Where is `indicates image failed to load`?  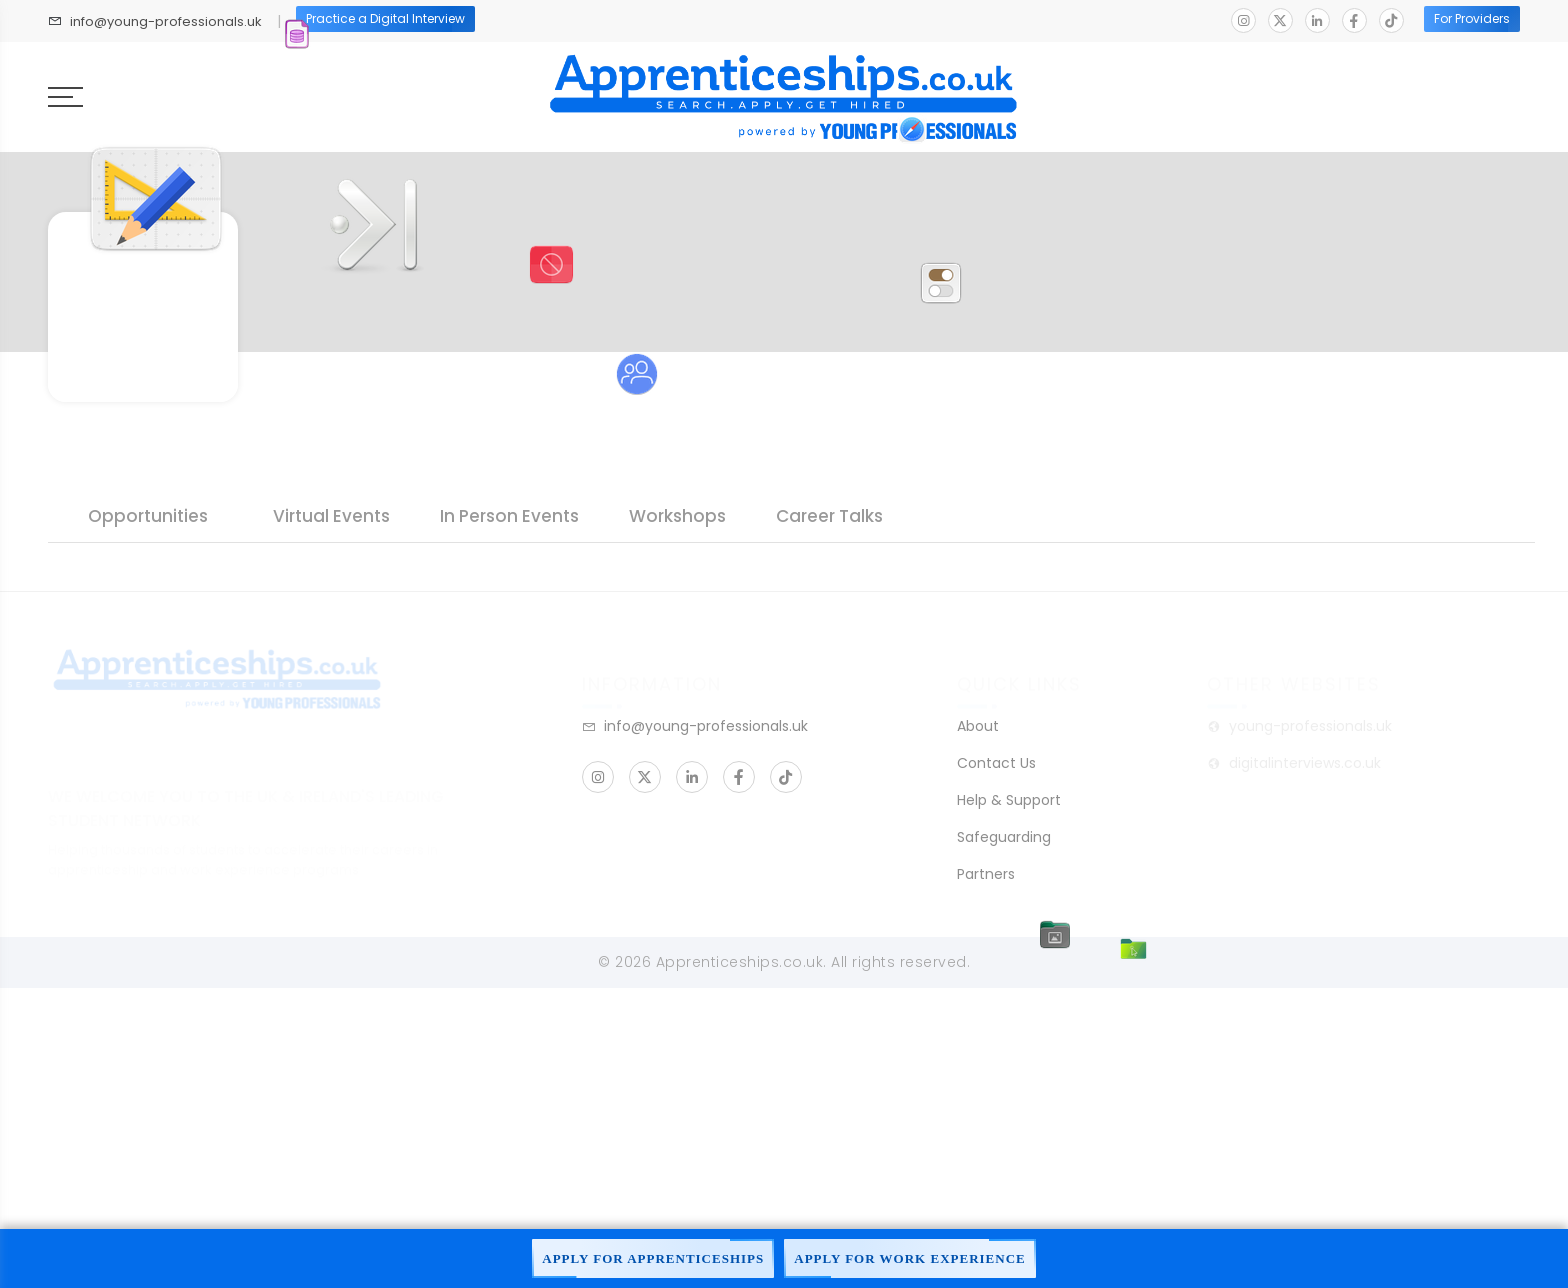
indicates image failed to load is located at coordinates (551, 263).